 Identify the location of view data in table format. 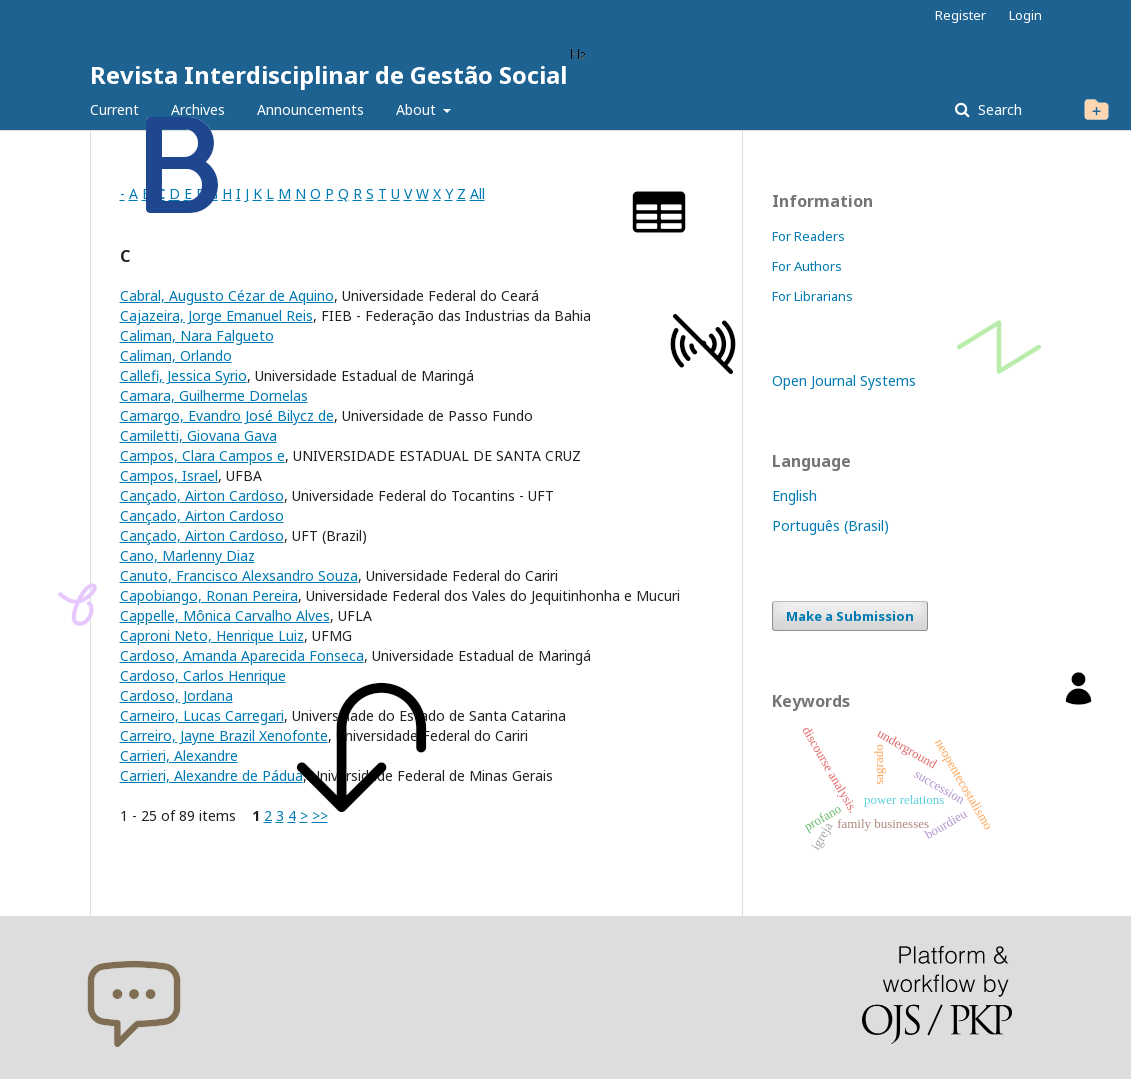
(659, 212).